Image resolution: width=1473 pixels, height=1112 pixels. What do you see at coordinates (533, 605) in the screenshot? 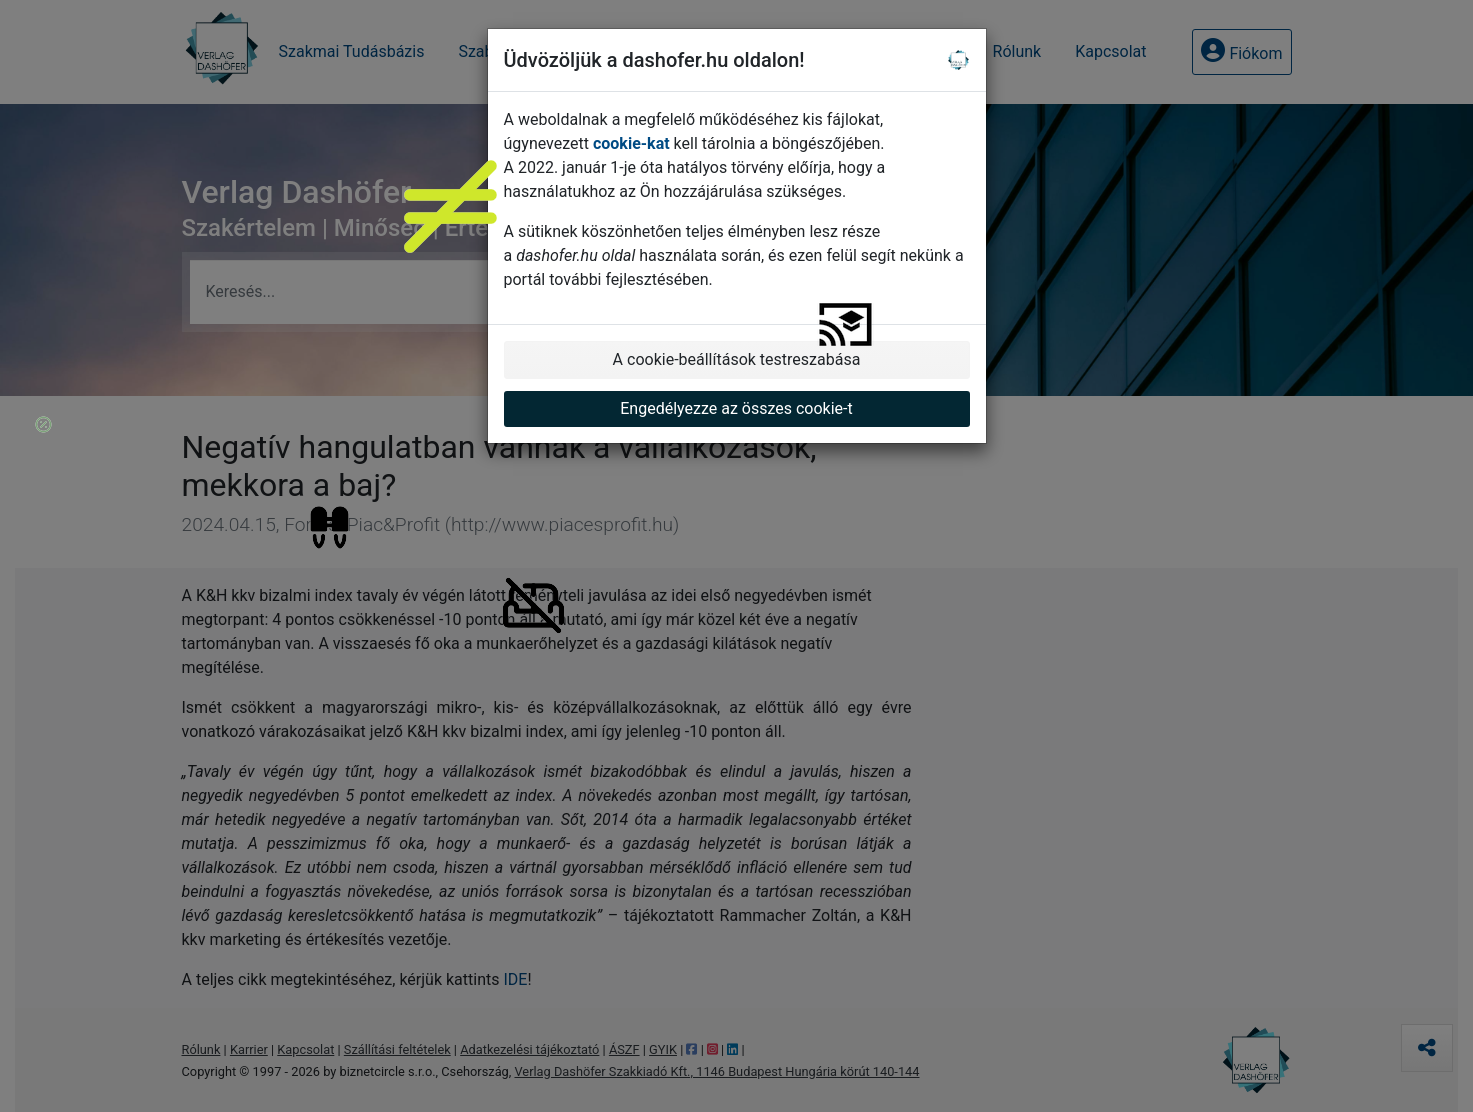
I see `indicates furniture or seating is unavailable` at bounding box center [533, 605].